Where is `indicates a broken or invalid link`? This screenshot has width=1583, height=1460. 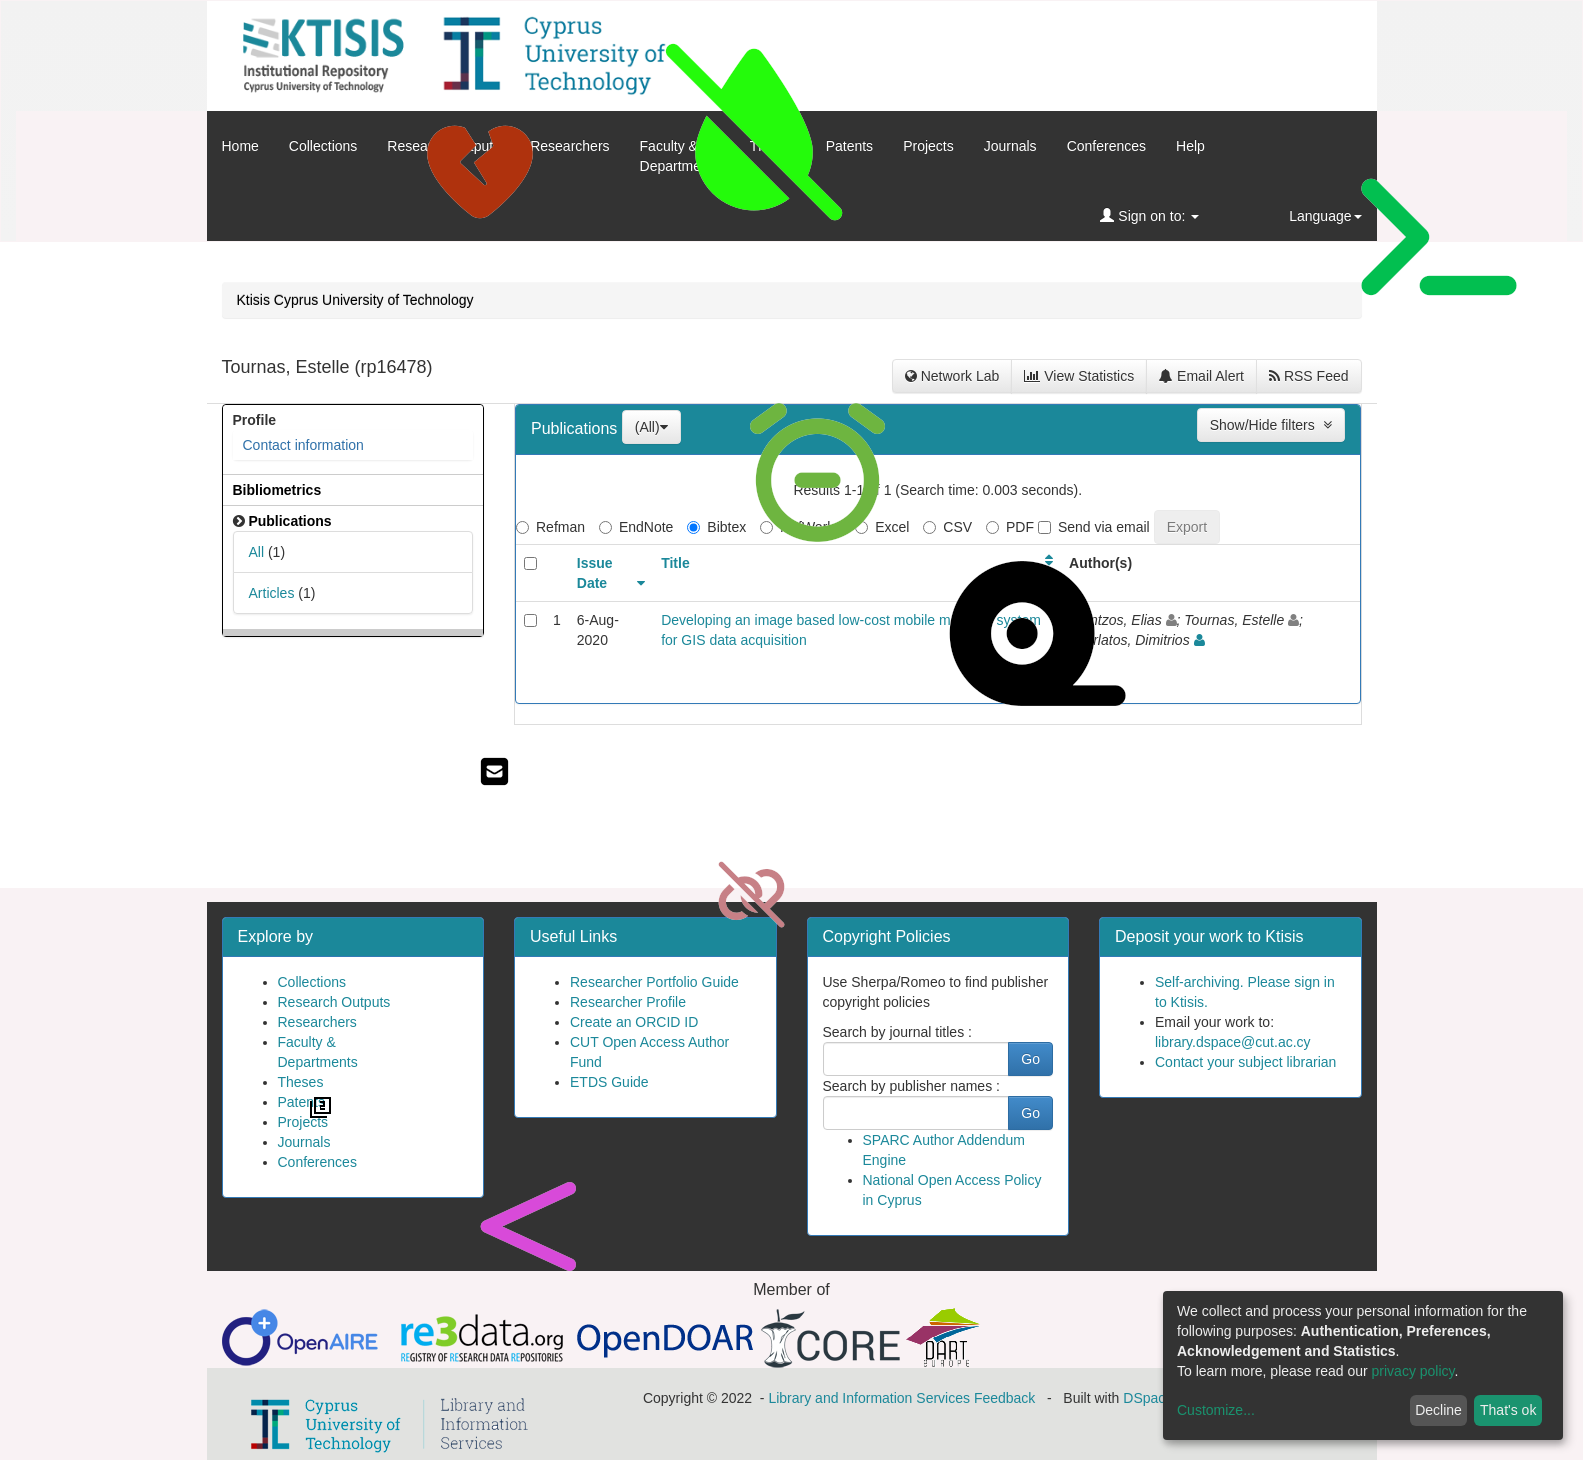
indicates a broken or invalid link is located at coordinates (751, 894).